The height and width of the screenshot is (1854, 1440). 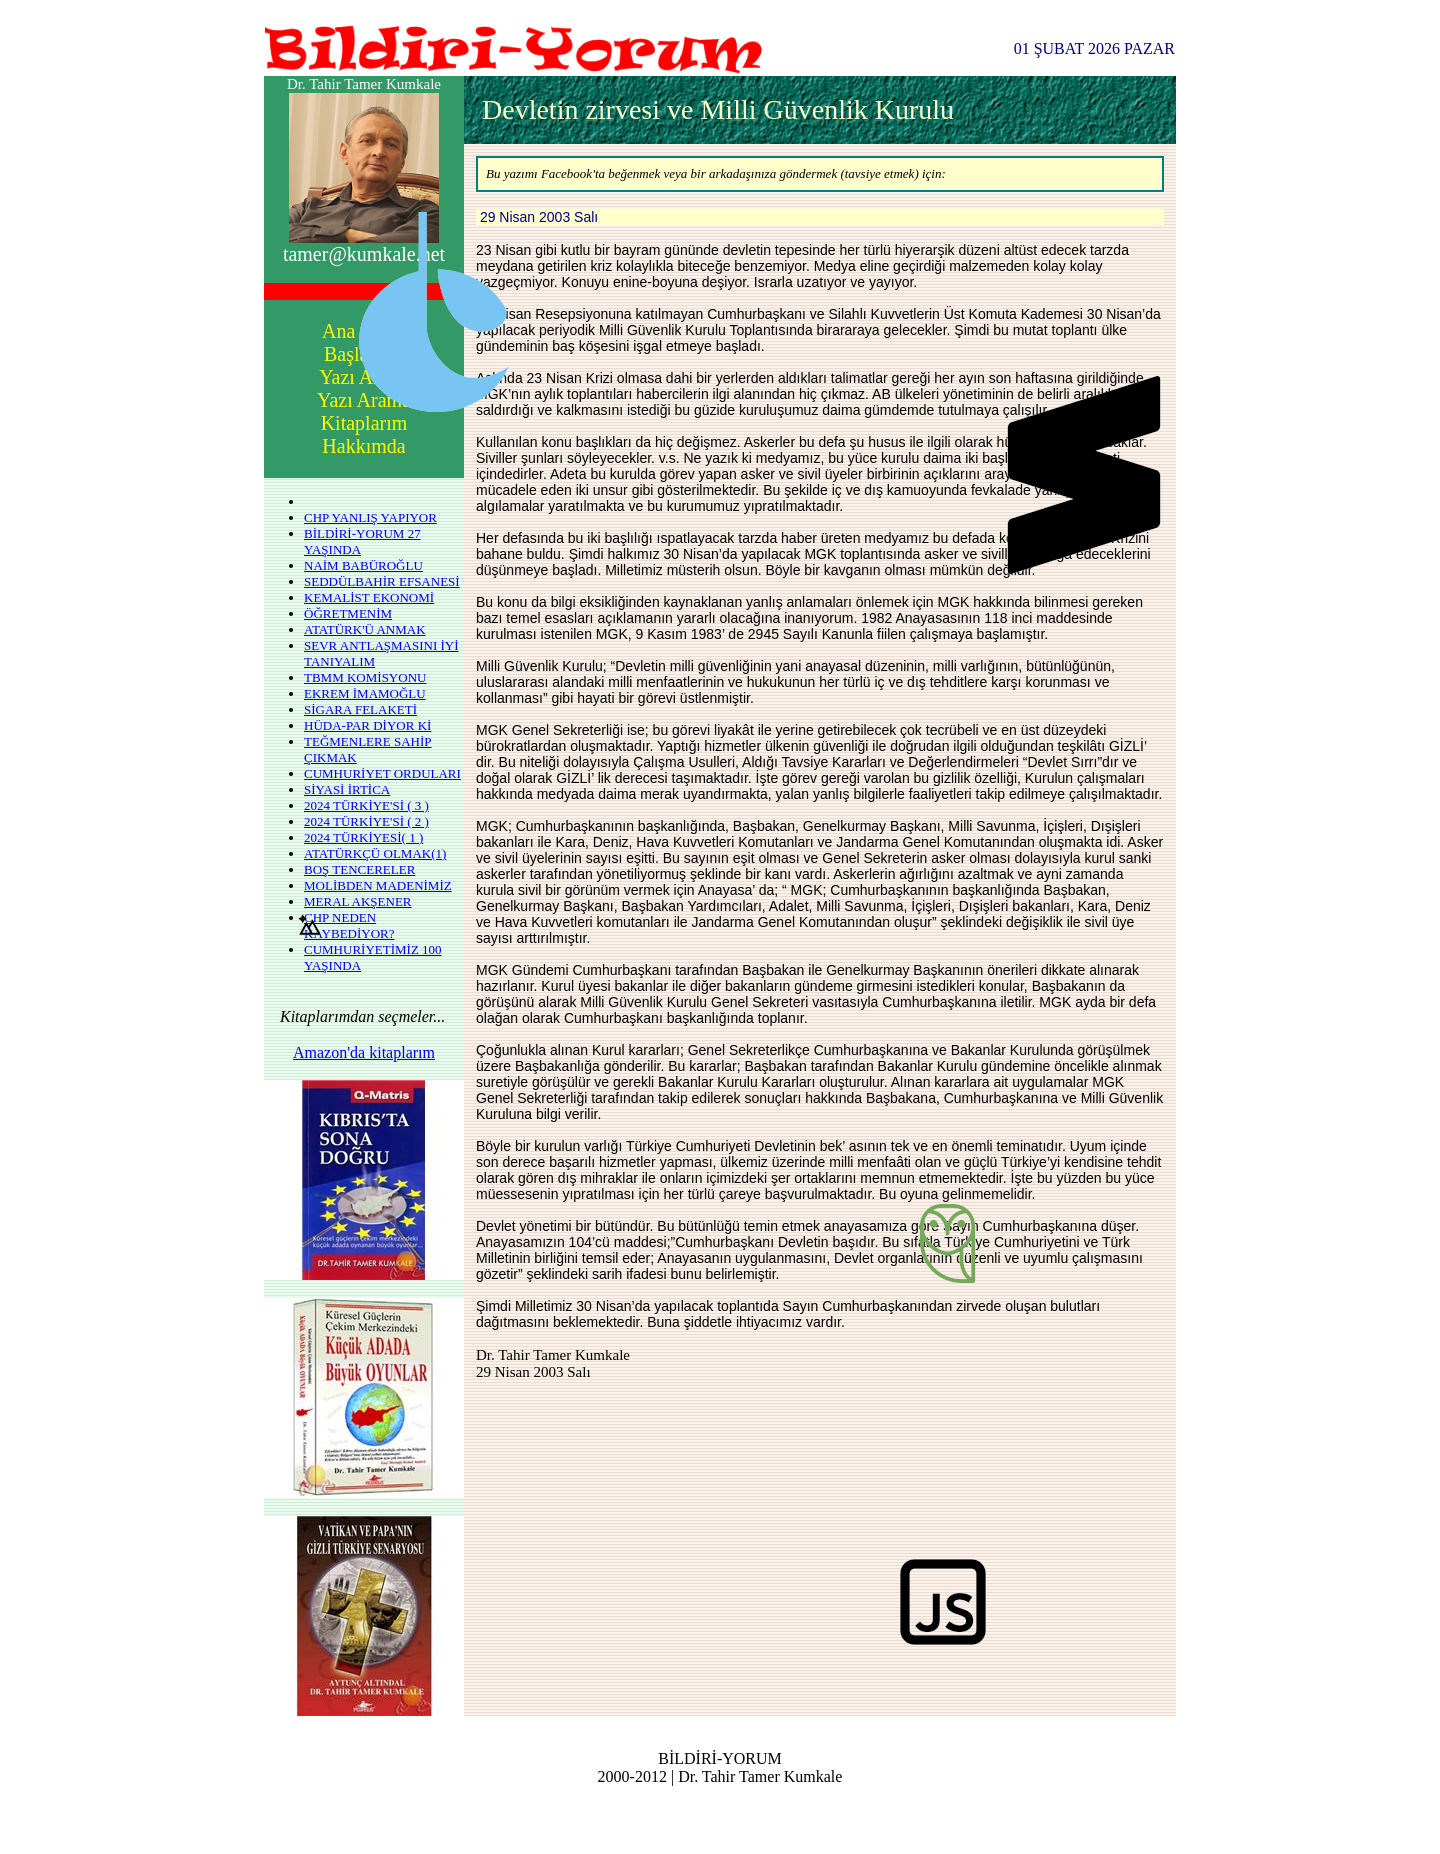 I want to click on TrueUp company logo, so click(x=947, y=1243).